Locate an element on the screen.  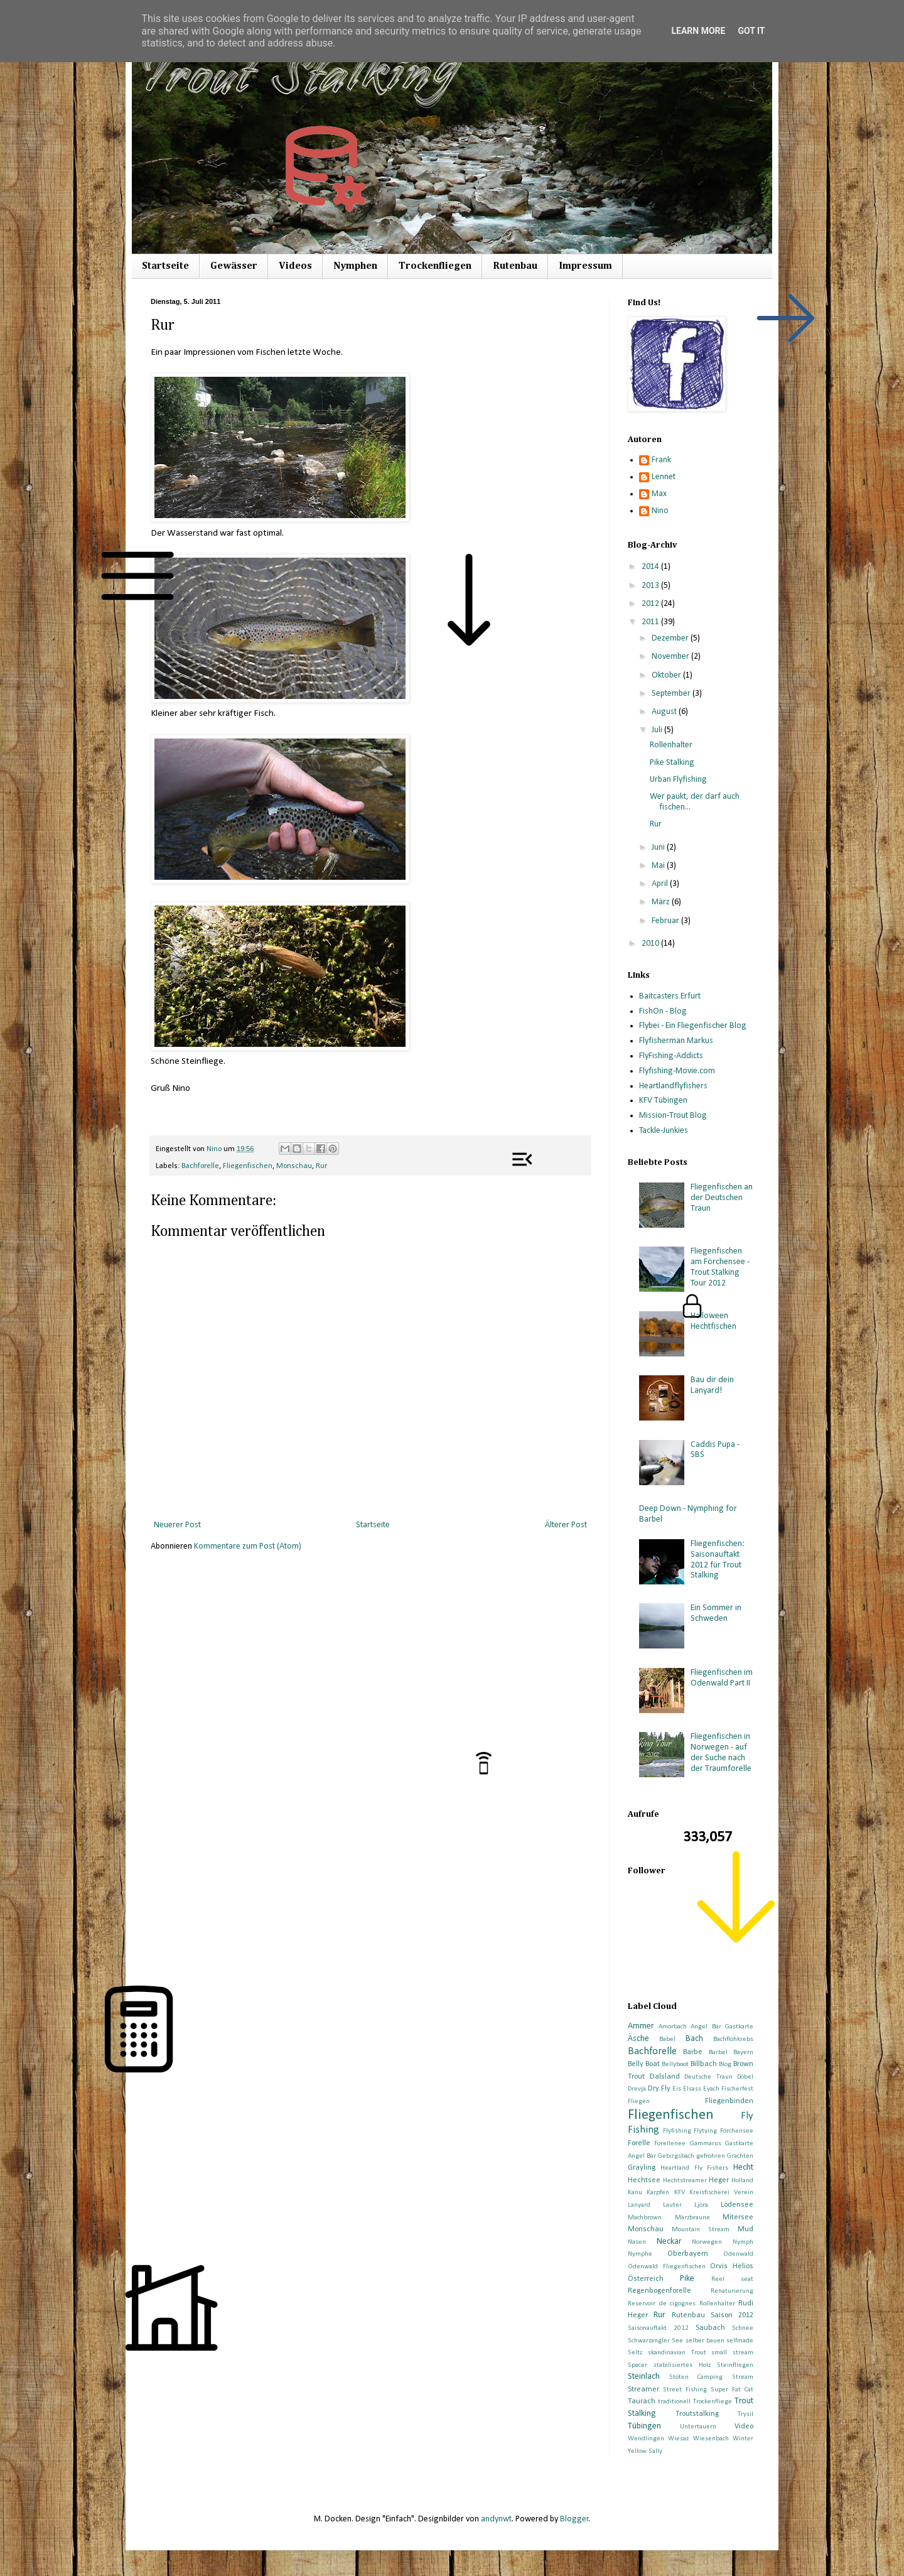
navigate to the next item or page is located at coordinates (785, 318).